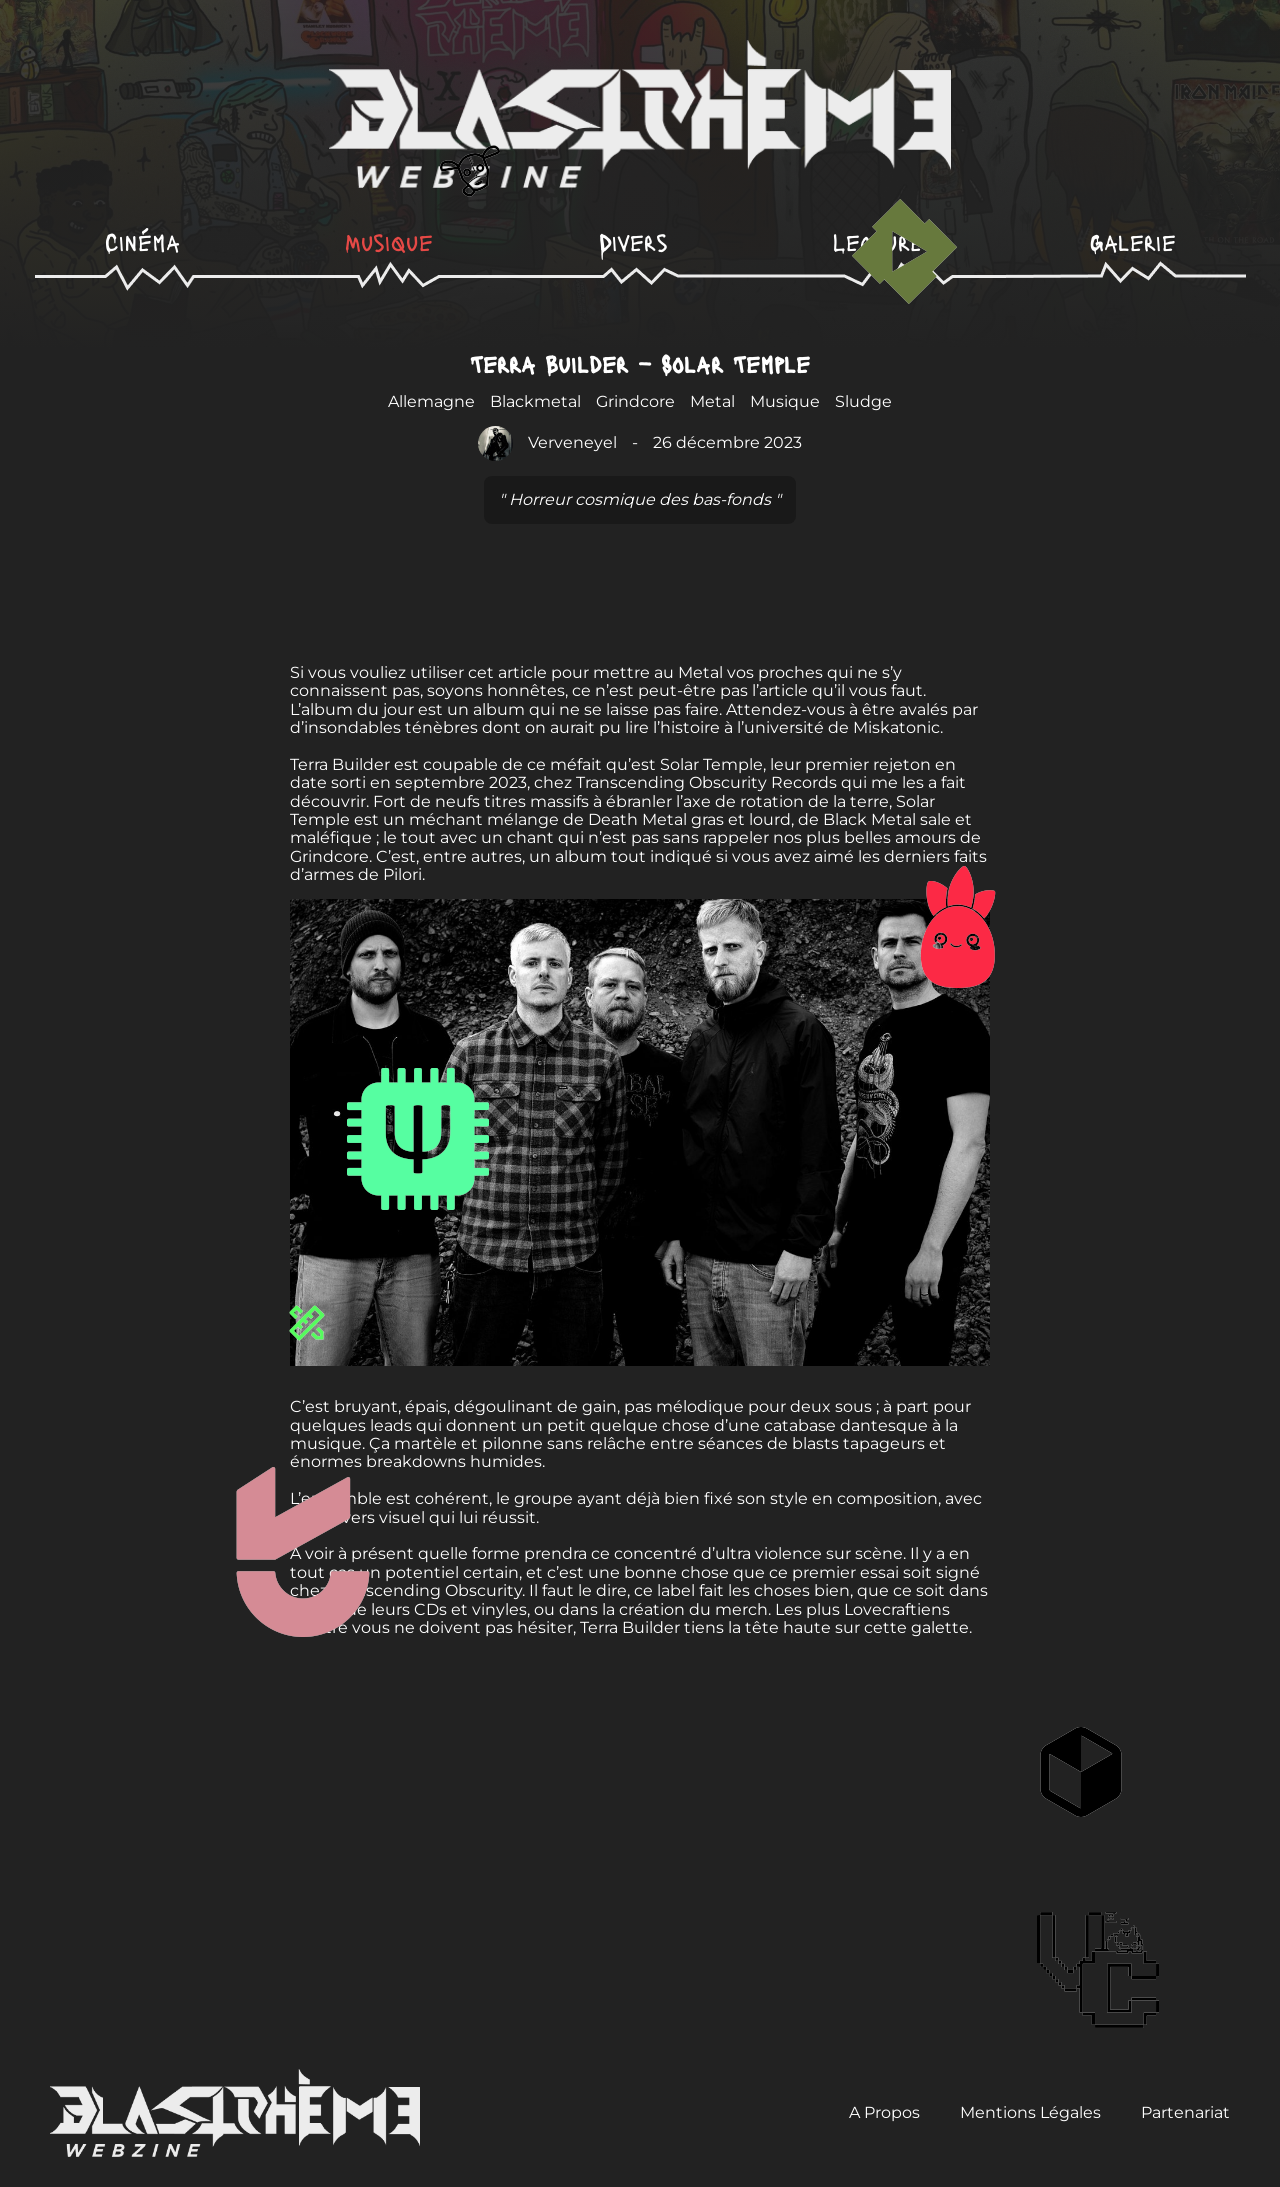 The width and height of the screenshot is (1280, 2187). Describe the element at coordinates (418, 1139) in the screenshot. I see `QMK firmware project logo` at that location.